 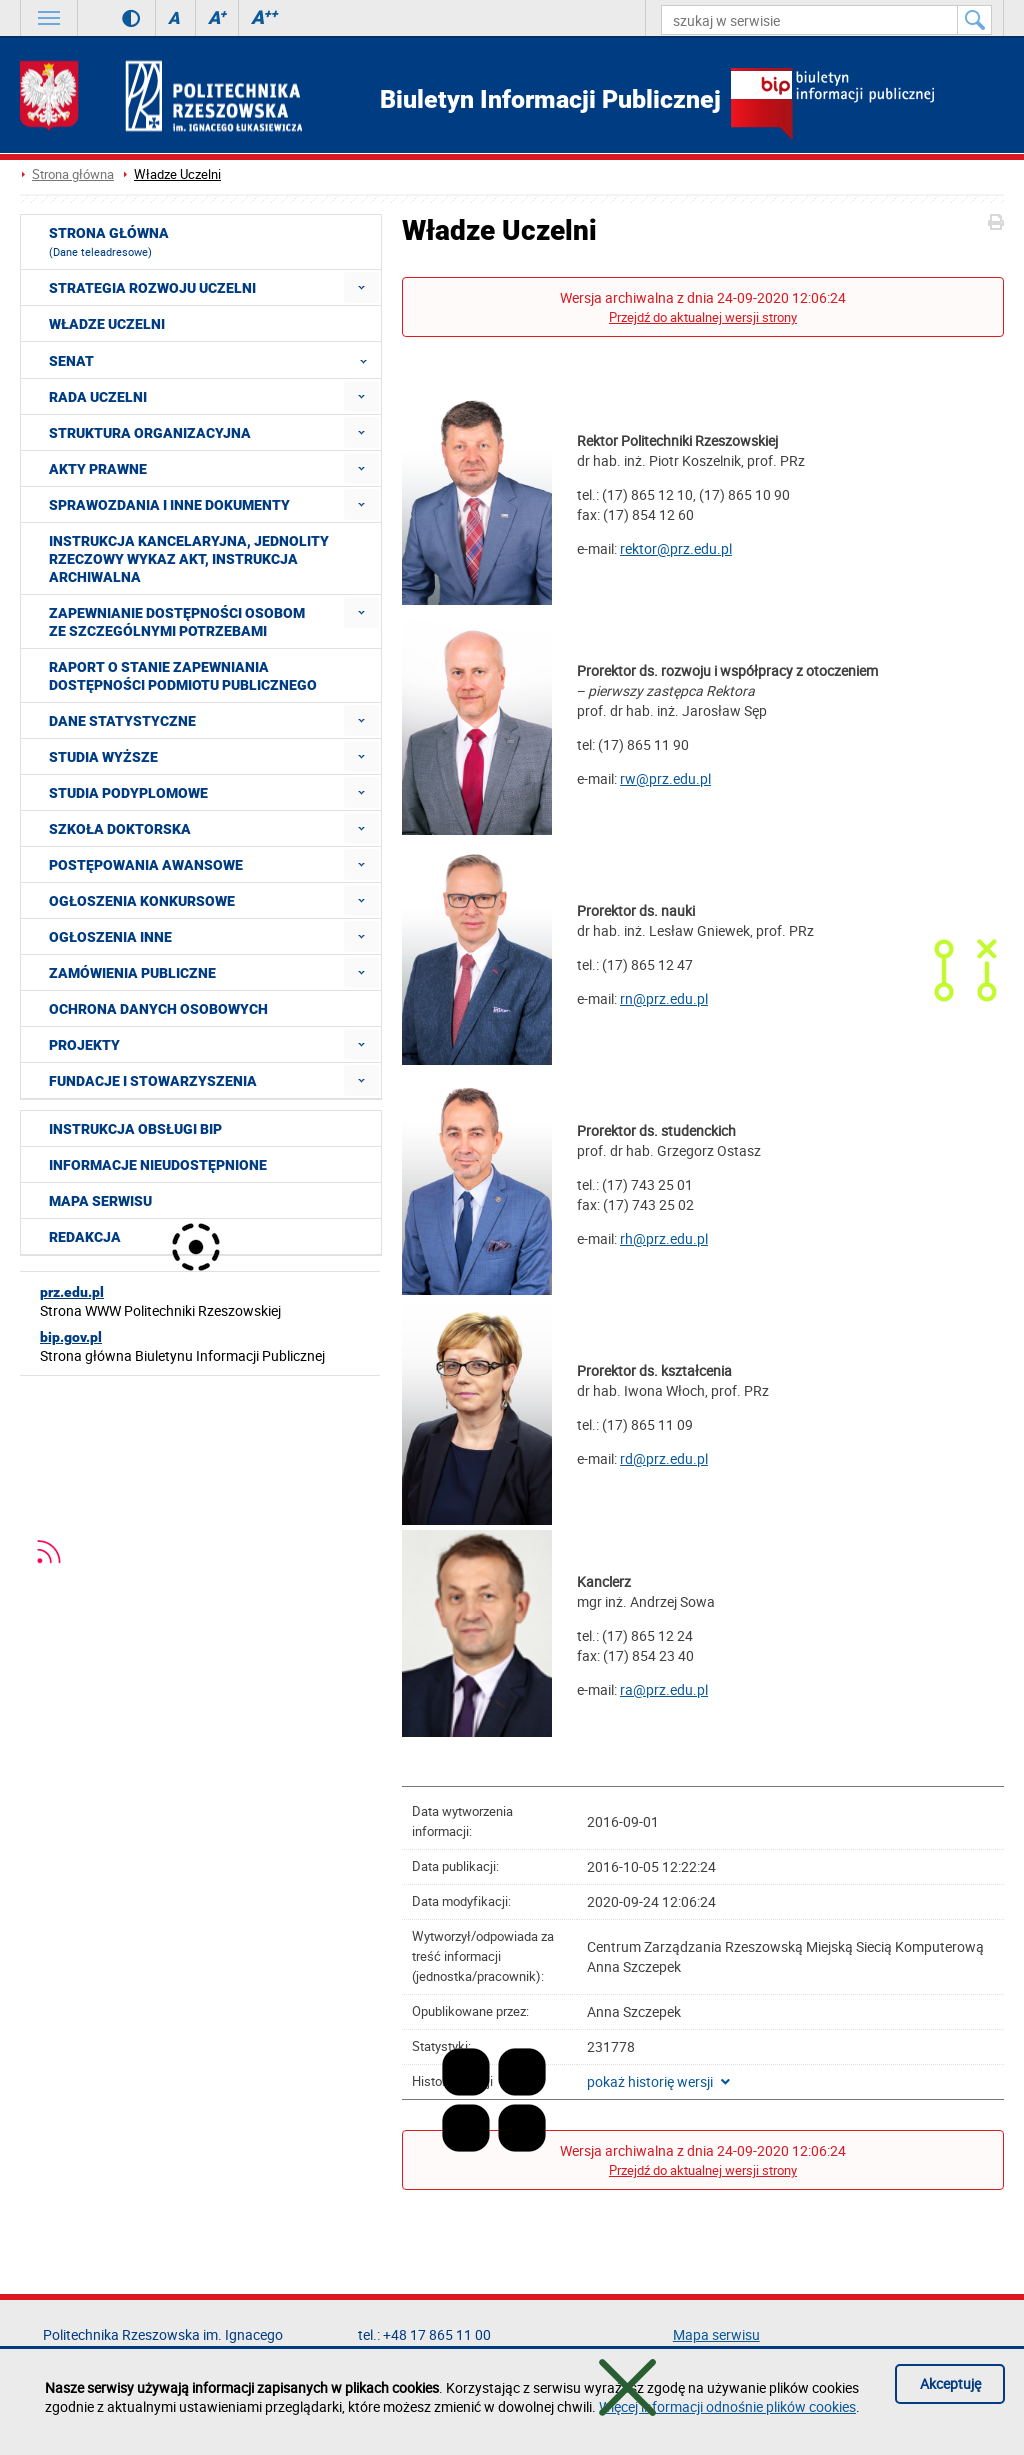 I want to click on view items in grid layout, so click(x=494, y=2100).